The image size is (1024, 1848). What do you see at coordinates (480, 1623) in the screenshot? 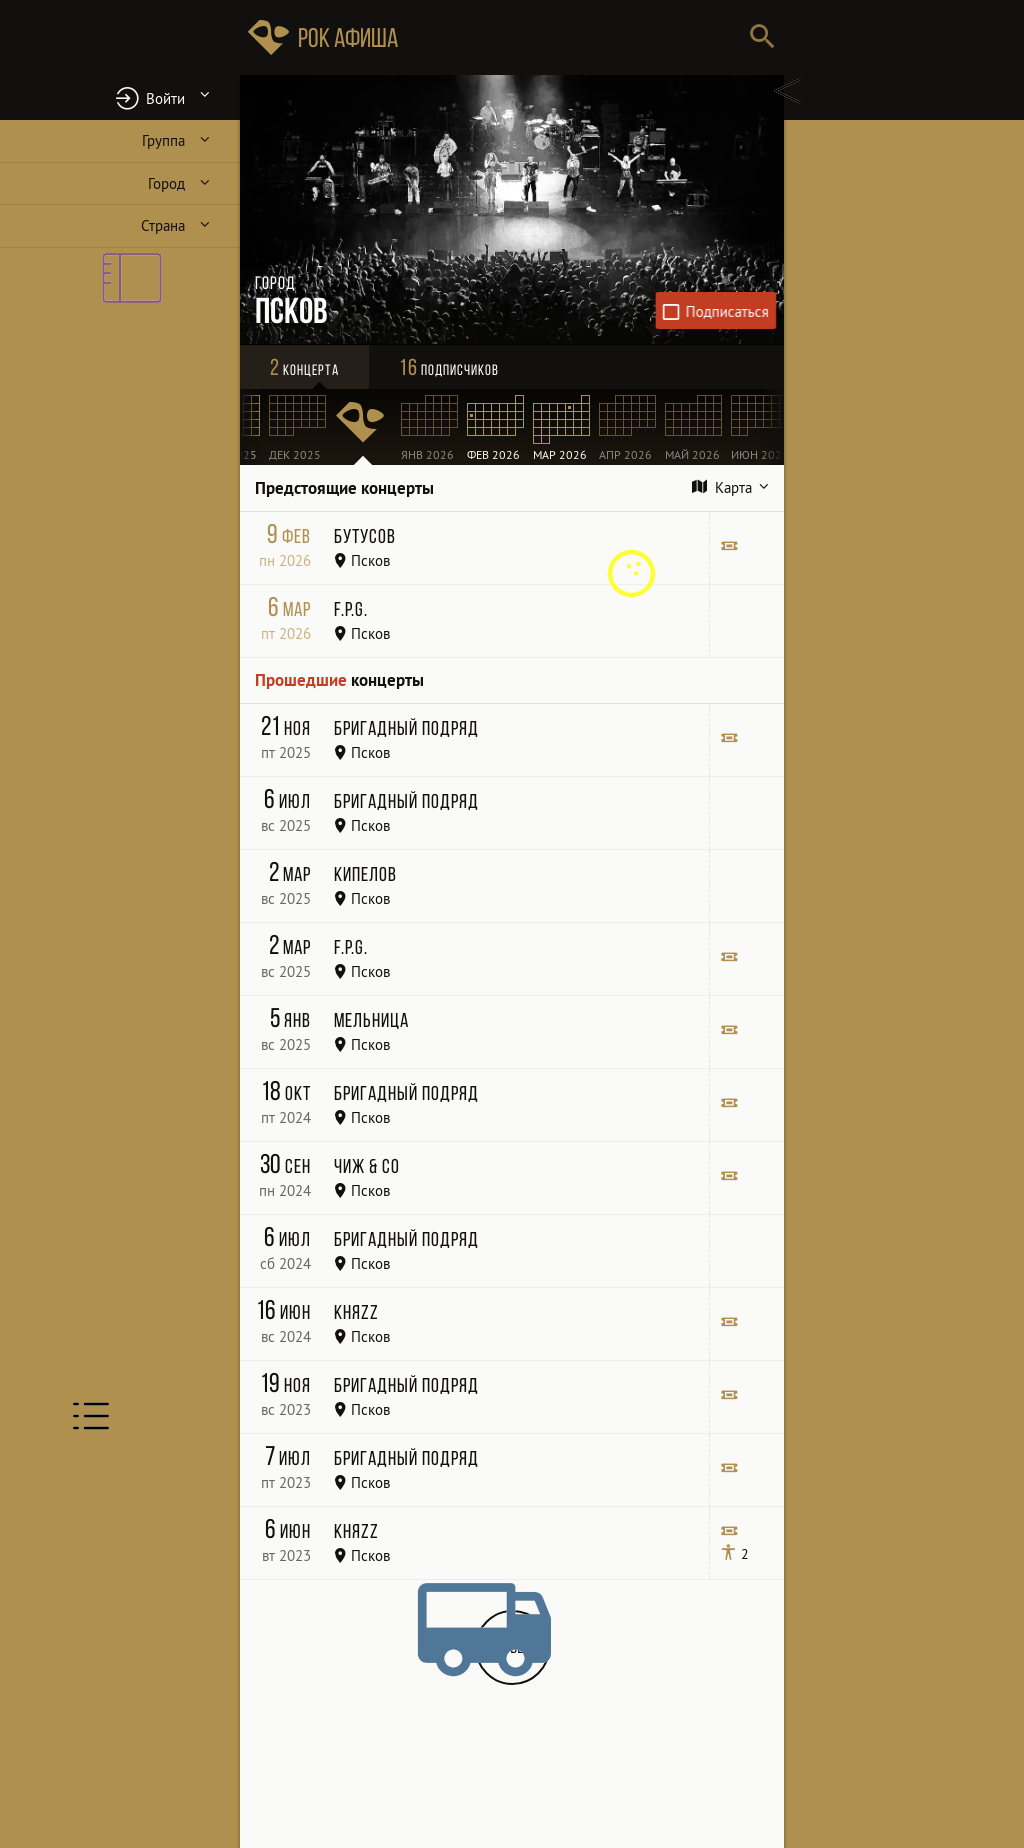
I see `track your delivery or shipment` at bounding box center [480, 1623].